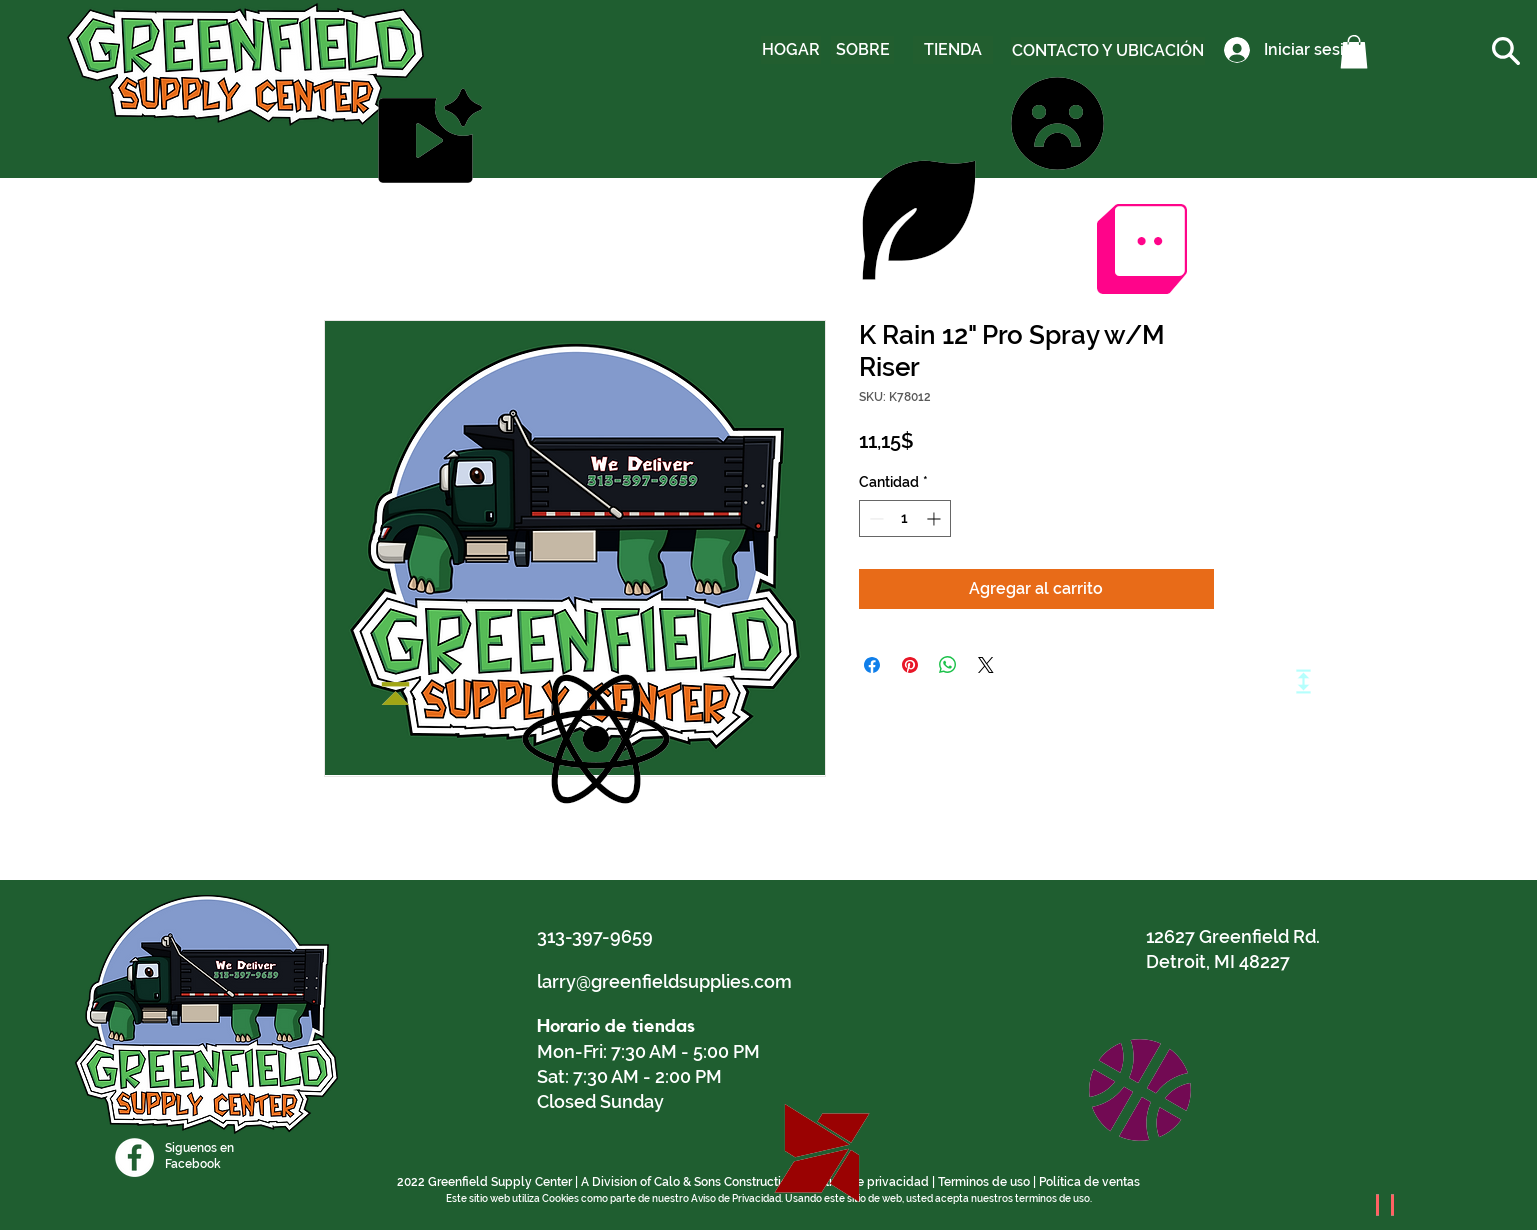  What do you see at coordinates (1385, 1205) in the screenshot?
I see `pause media playback` at bounding box center [1385, 1205].